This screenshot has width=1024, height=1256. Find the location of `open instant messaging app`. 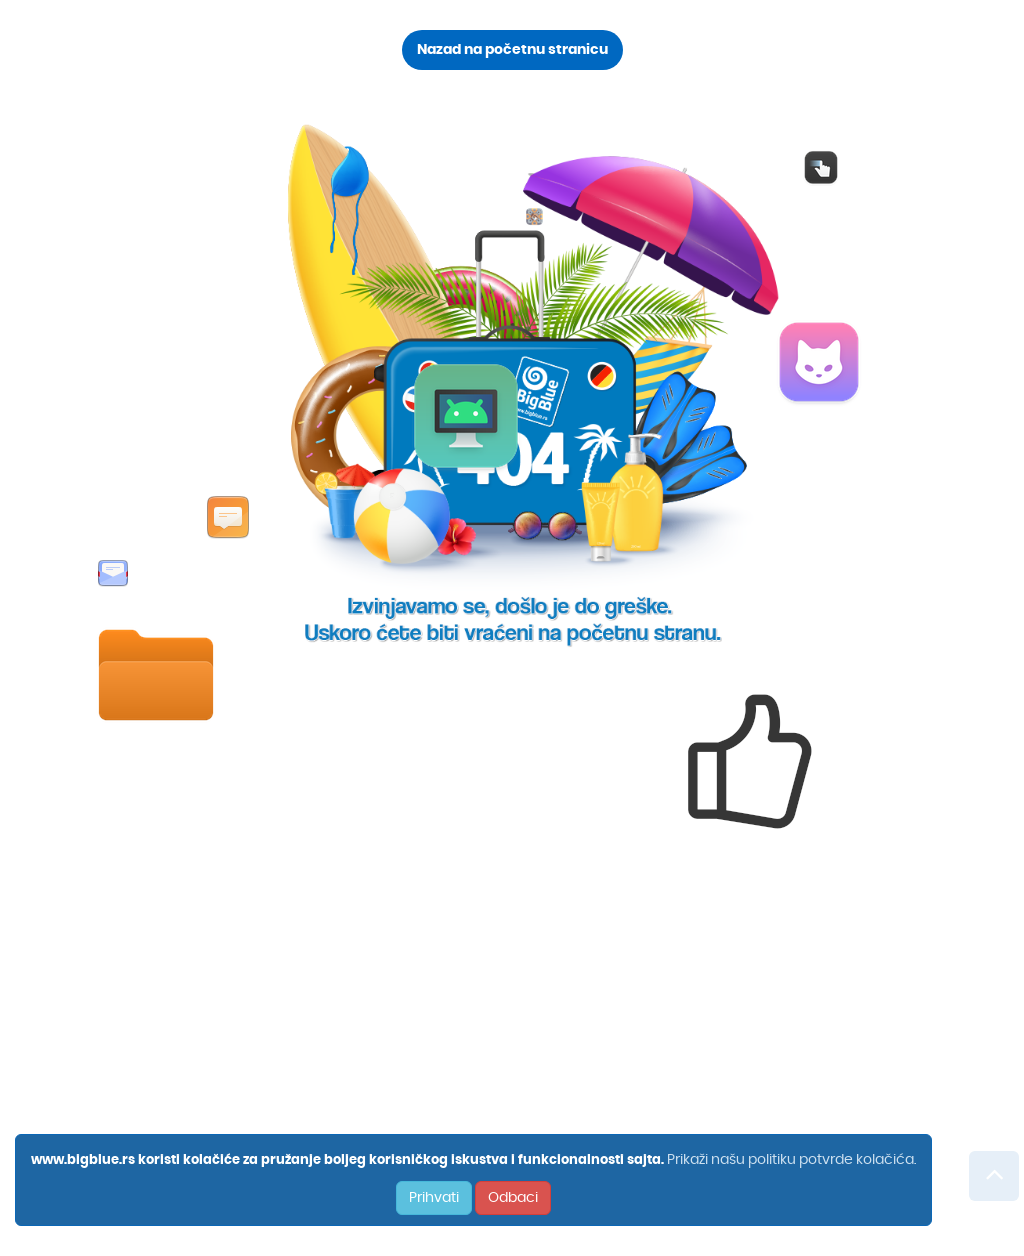

open instant messaging app is located at coordinates (228, 517).